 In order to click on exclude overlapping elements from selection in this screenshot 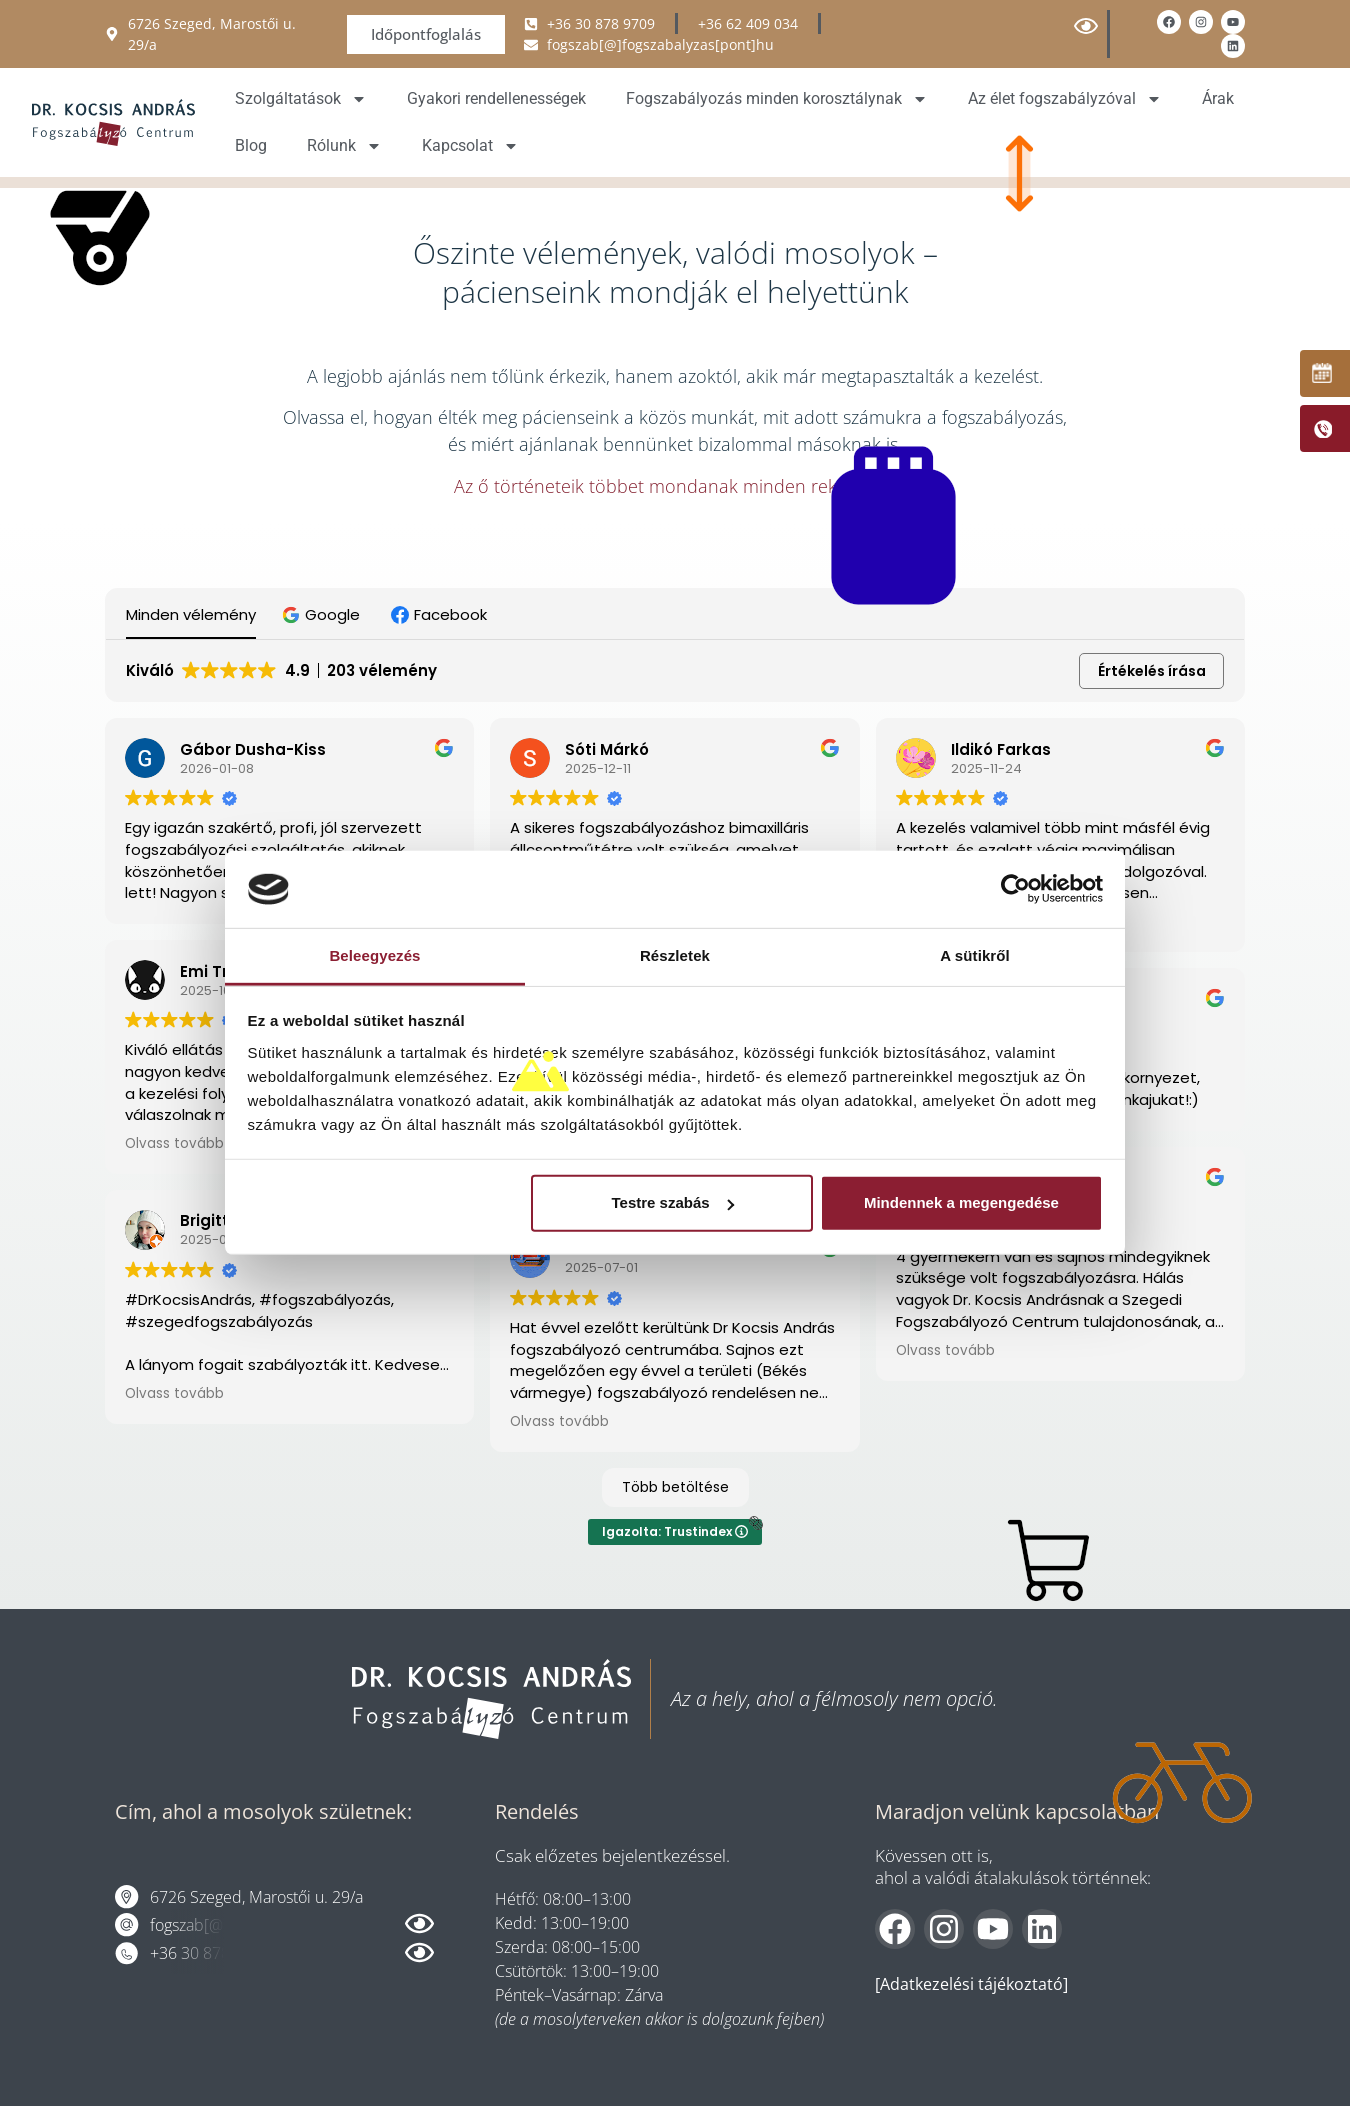, I will do `click(756, 1523)`.